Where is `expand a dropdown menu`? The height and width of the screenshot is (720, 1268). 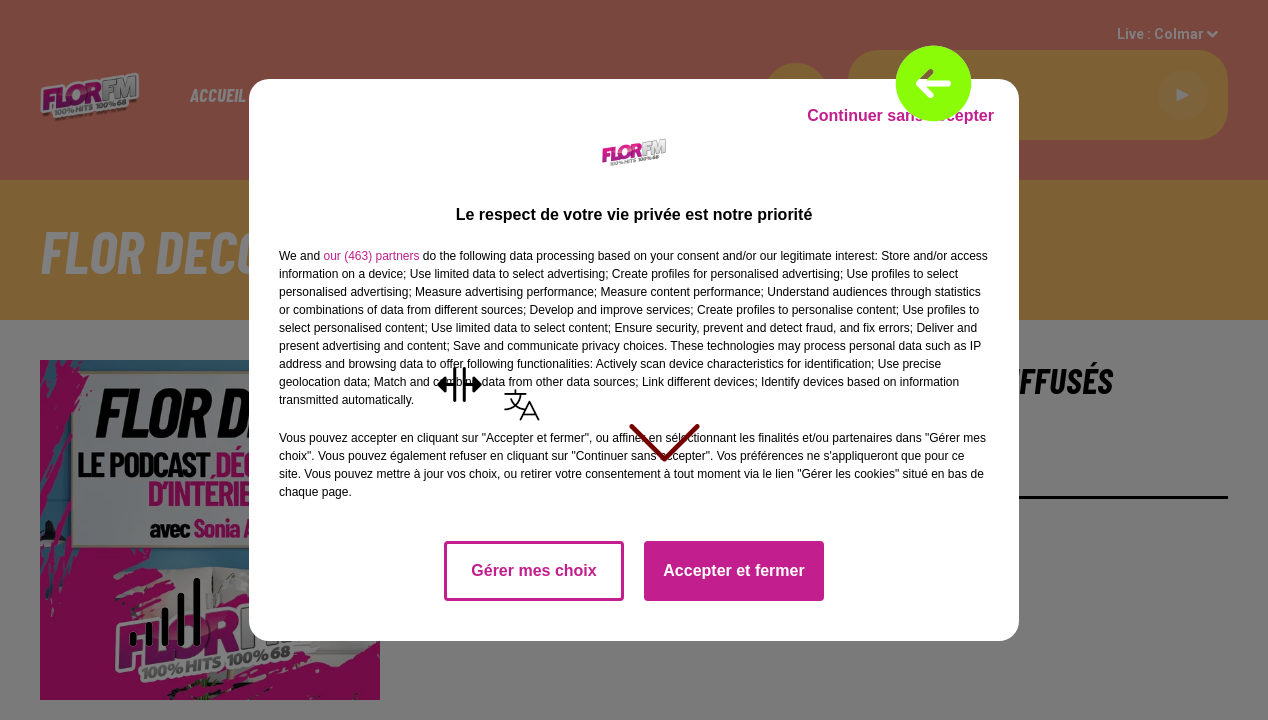
expand a dropdown menu is located at coordinates (664, 439).